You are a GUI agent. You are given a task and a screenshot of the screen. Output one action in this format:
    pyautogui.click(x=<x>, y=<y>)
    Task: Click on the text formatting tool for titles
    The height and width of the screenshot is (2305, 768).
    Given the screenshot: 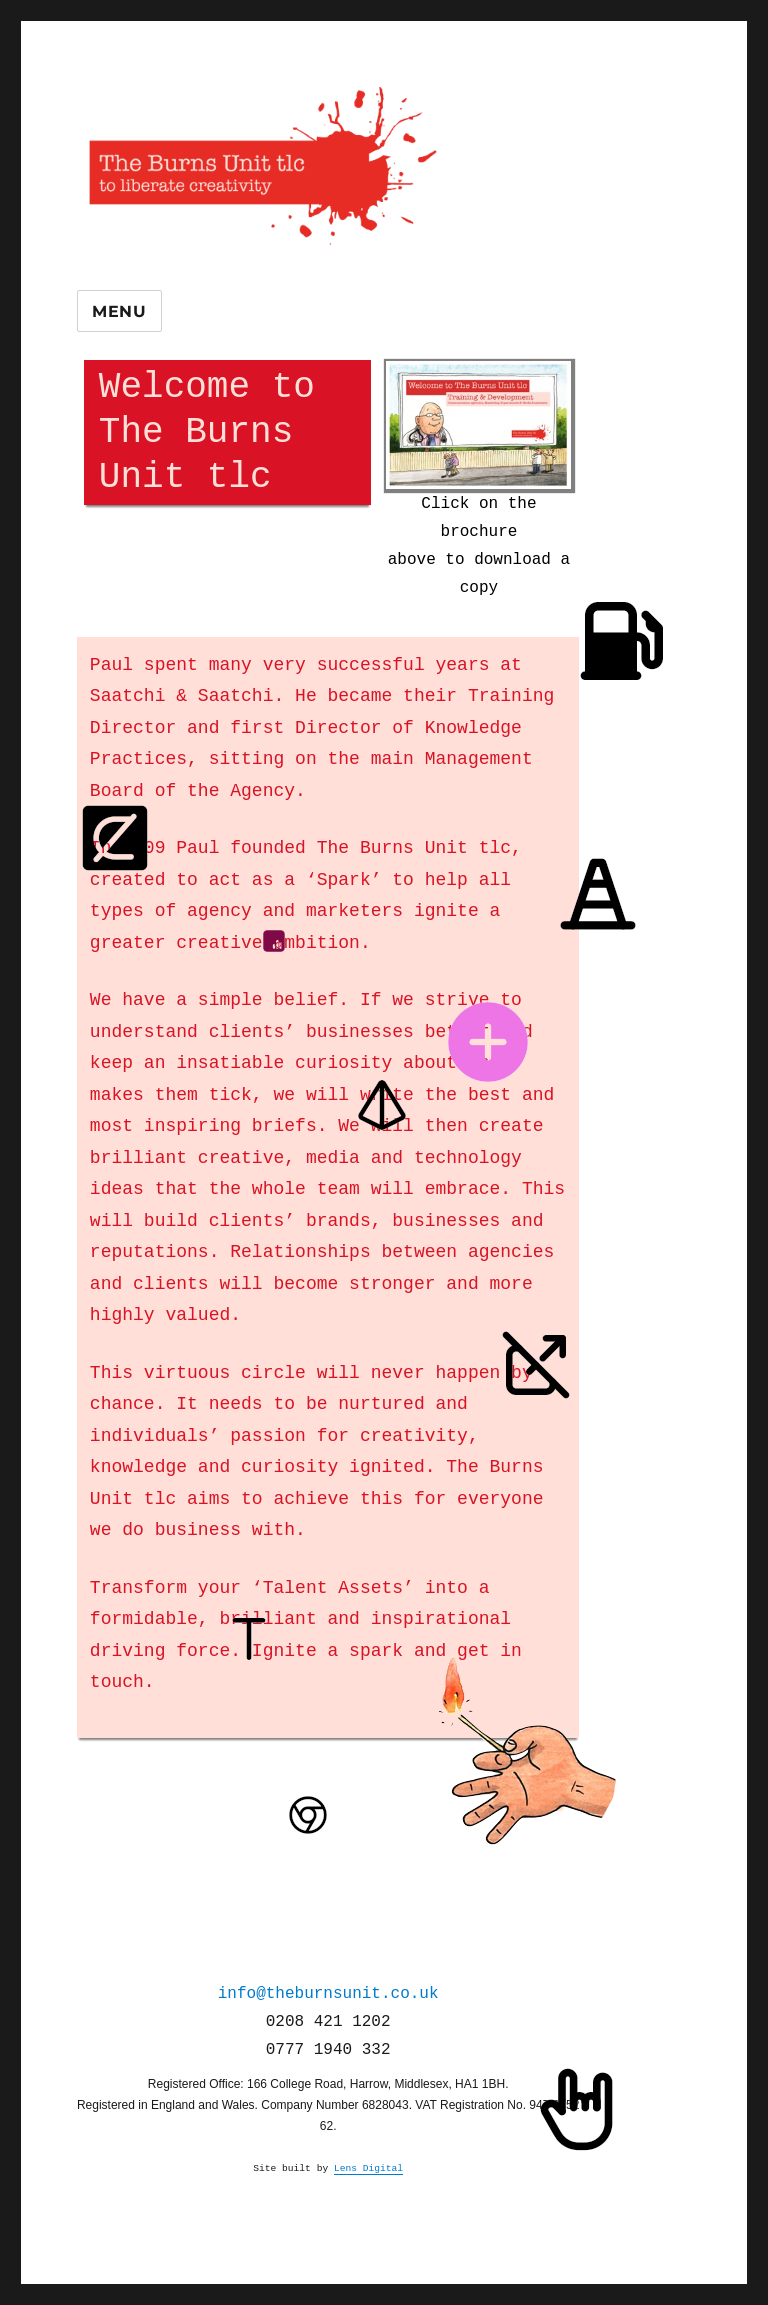 What is the action you would take?
    pyautogui.click(x=249, y=1639)
    